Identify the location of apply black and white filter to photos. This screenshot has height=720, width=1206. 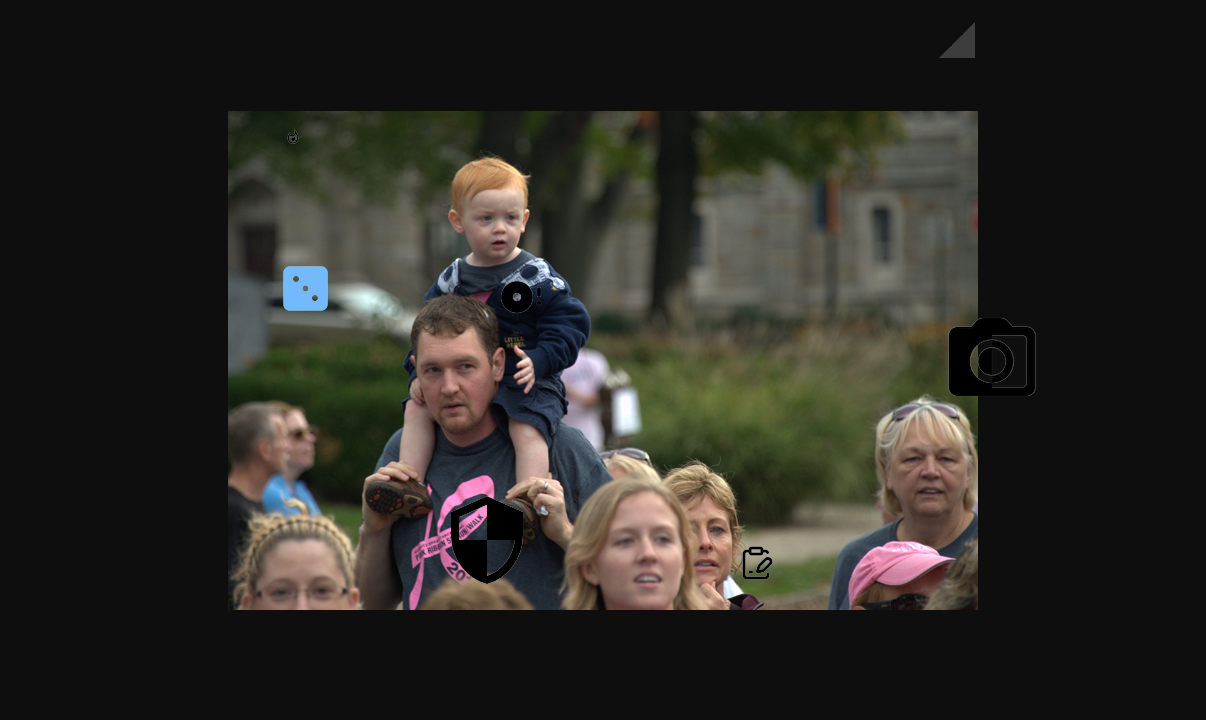
(992, 357).